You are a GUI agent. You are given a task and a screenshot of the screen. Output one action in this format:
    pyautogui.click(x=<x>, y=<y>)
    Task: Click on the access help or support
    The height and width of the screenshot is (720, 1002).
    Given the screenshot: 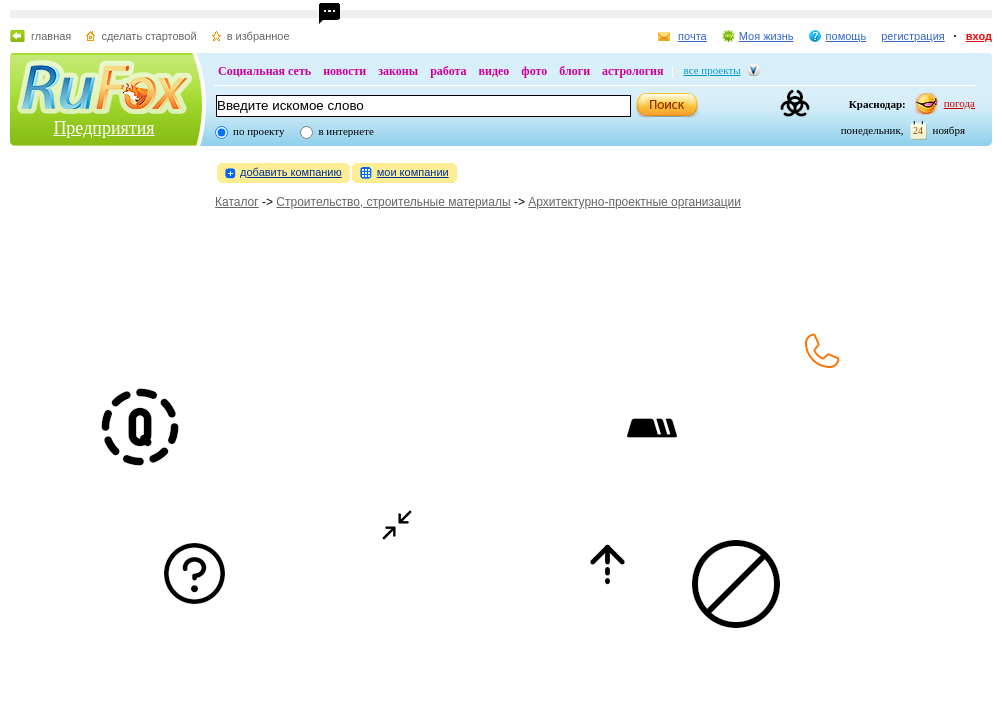 What is the action you would take?
    pyautogui.click(x=194, y=573)
    